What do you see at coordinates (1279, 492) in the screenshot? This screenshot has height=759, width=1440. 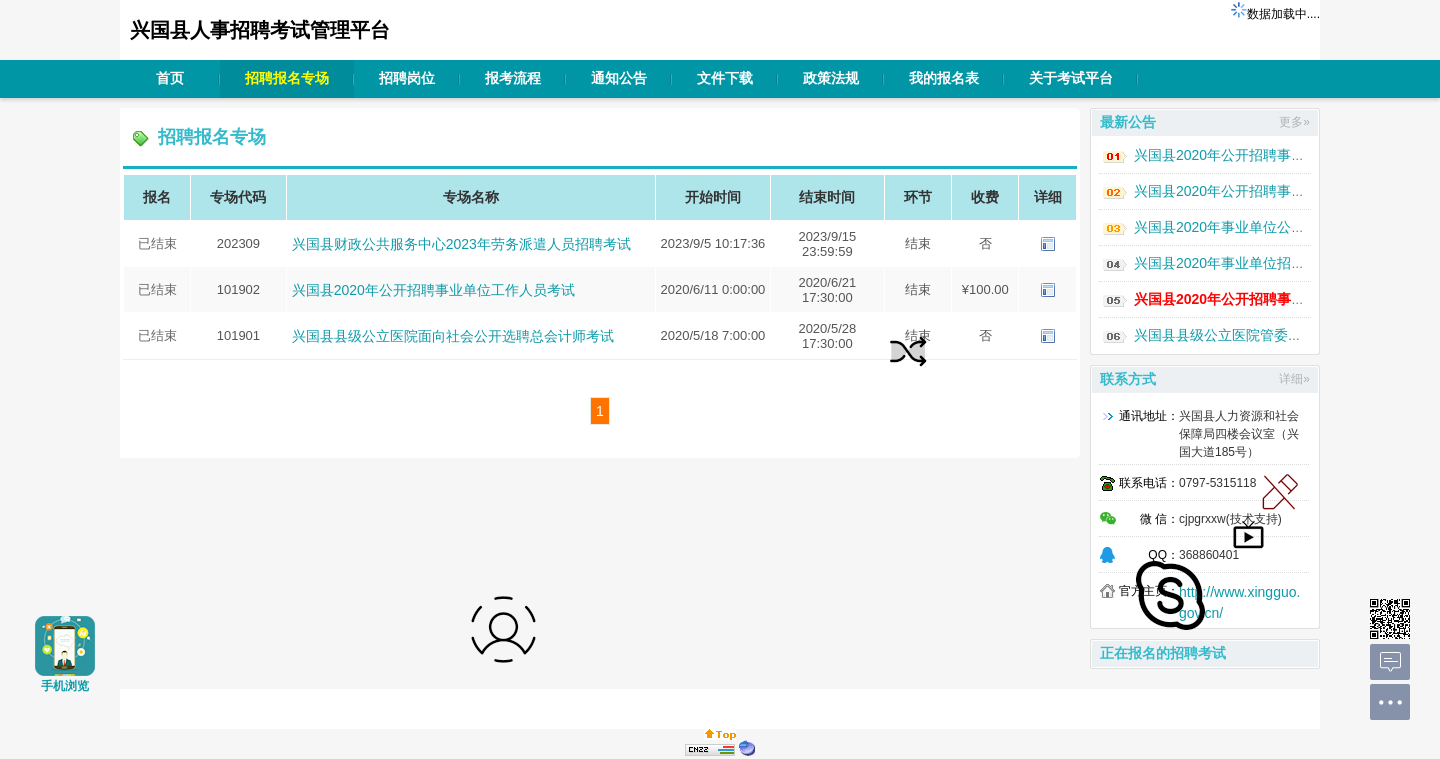 I see `editing is disabled` at bounding box center [1279, 492].